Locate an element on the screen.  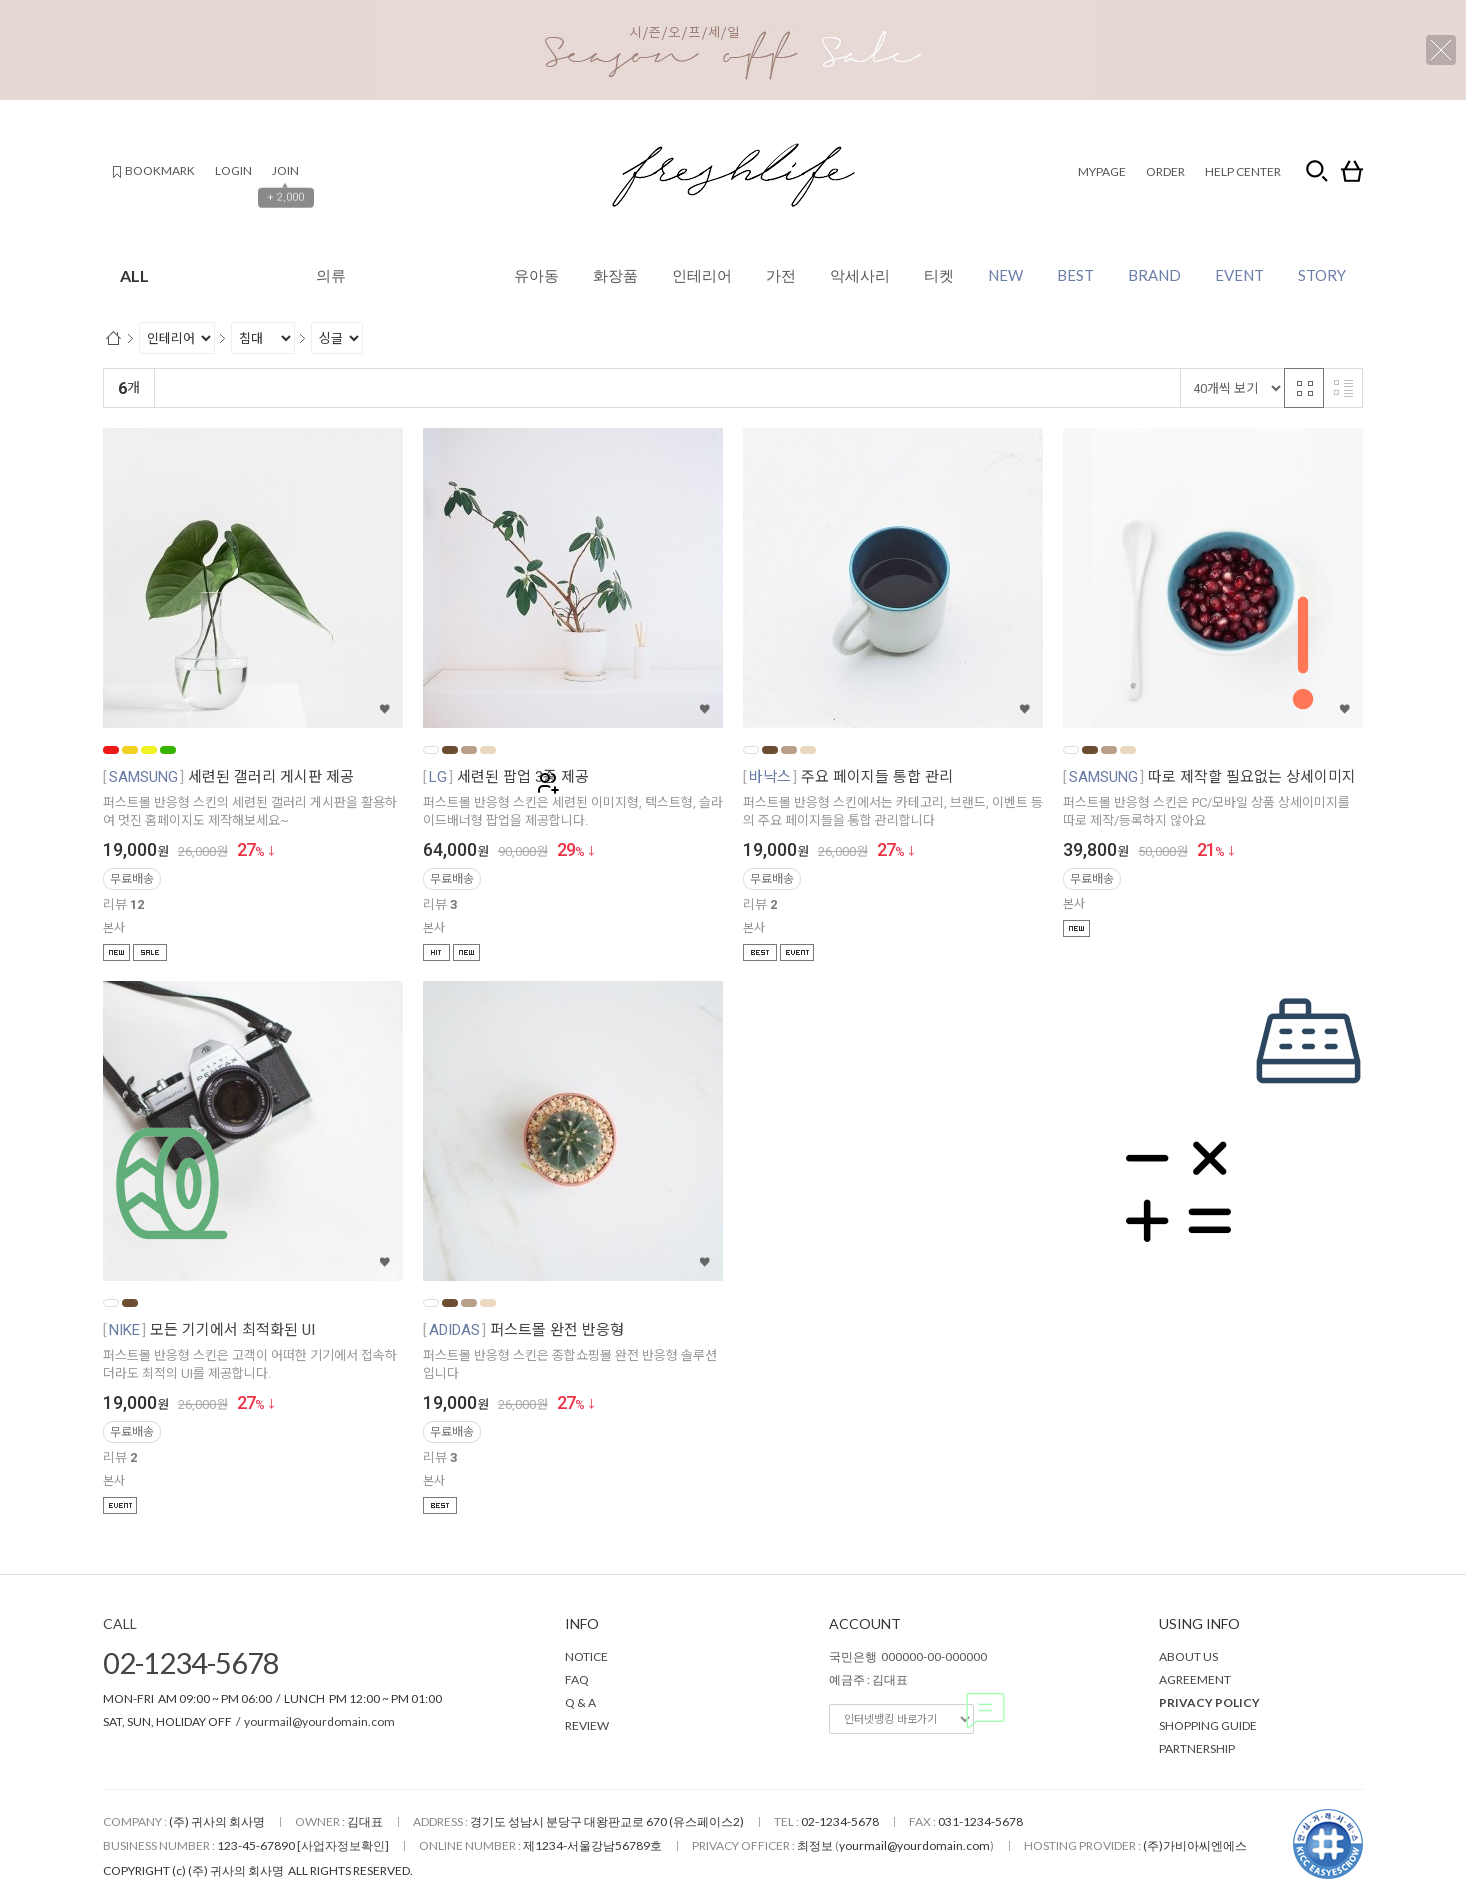
open calculator or math tools is located at coordinates (1178, 1189).